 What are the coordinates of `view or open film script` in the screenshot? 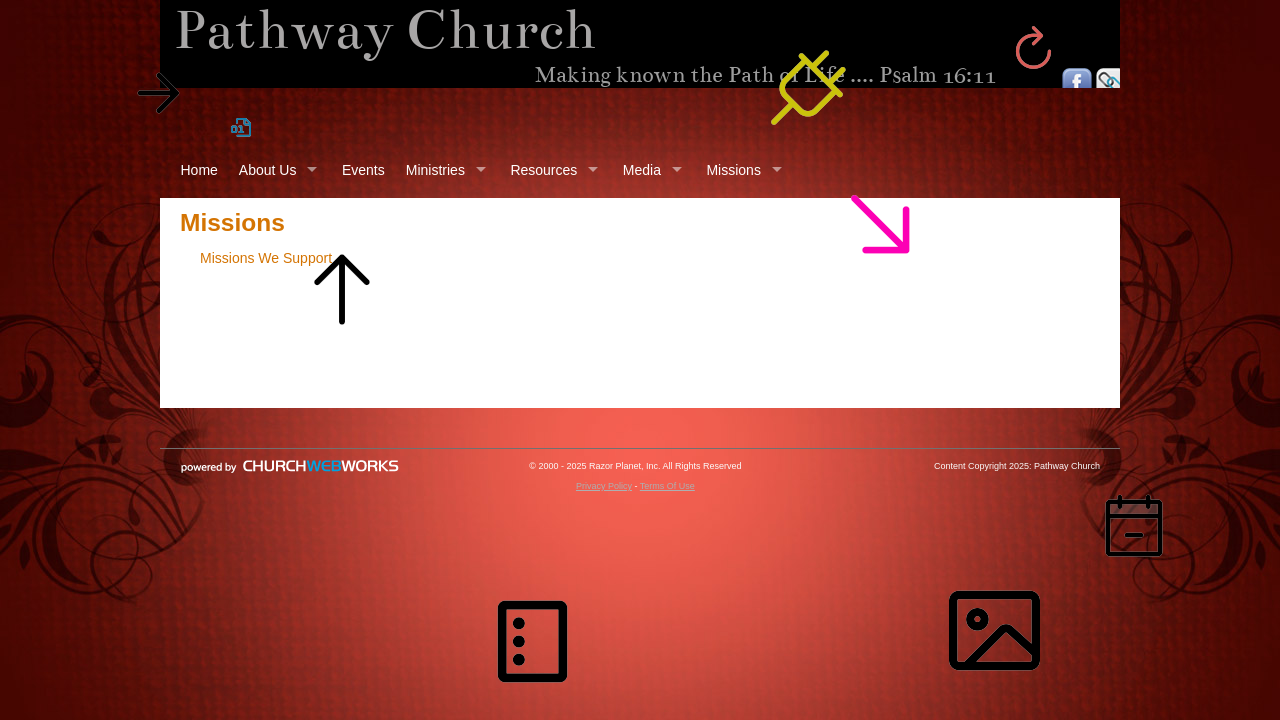 It's located at (532, 641).